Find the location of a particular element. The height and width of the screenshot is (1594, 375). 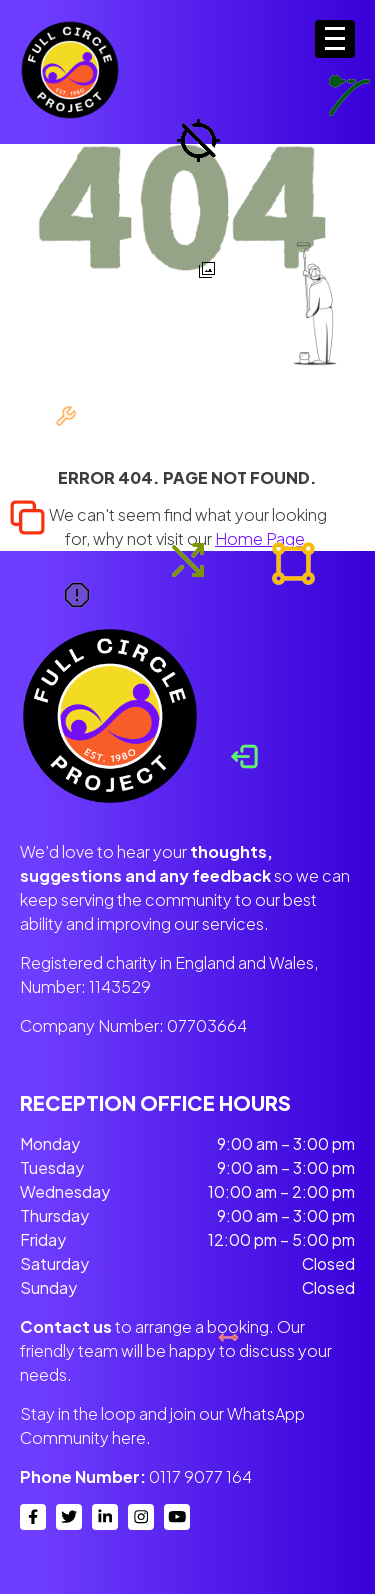

GPS or location services are disabled is located at coordinates (198, 140).